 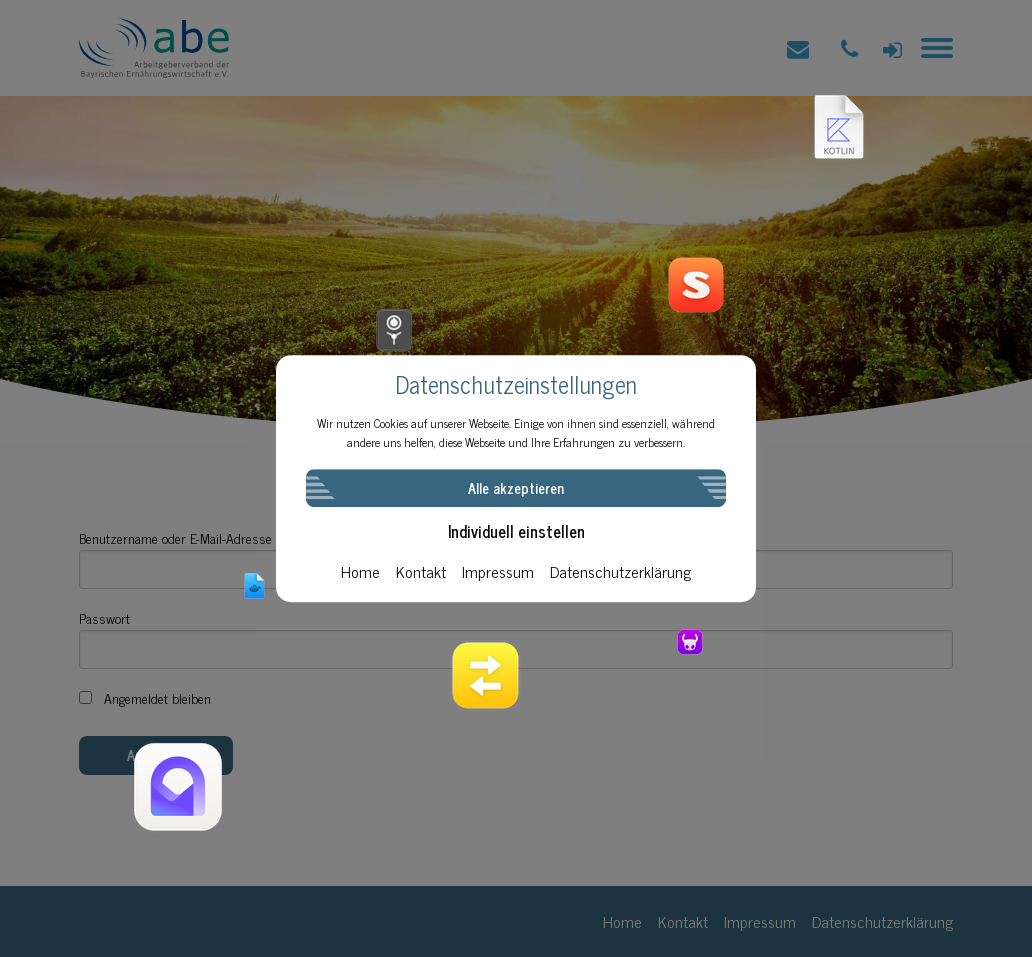 What do you see at coordinates (485, 675) in the screenshot?
I see `switch to a different user account` at bounding box center [485, 675].